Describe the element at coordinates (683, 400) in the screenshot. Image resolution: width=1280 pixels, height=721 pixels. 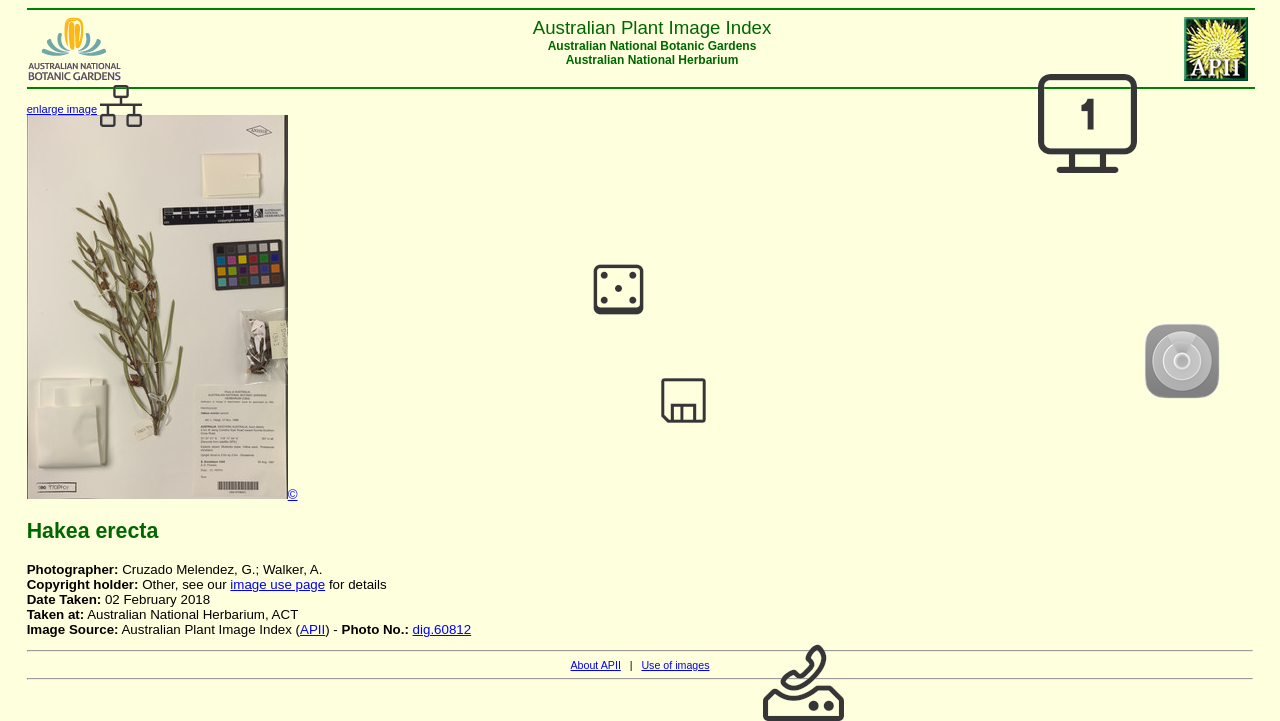
I see `save current file or document` at that location.